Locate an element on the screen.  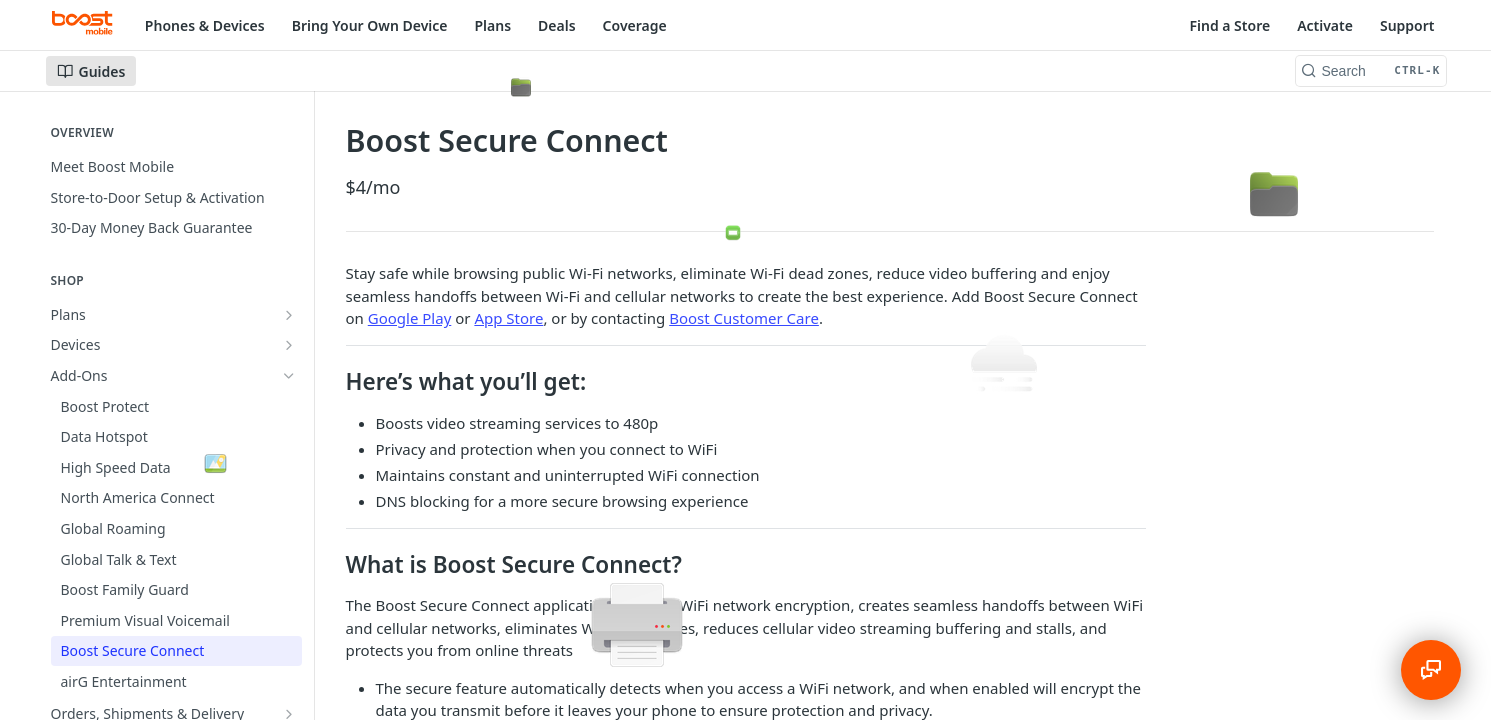
an open folder displaying its contents is located at coordinates (1274, 194).